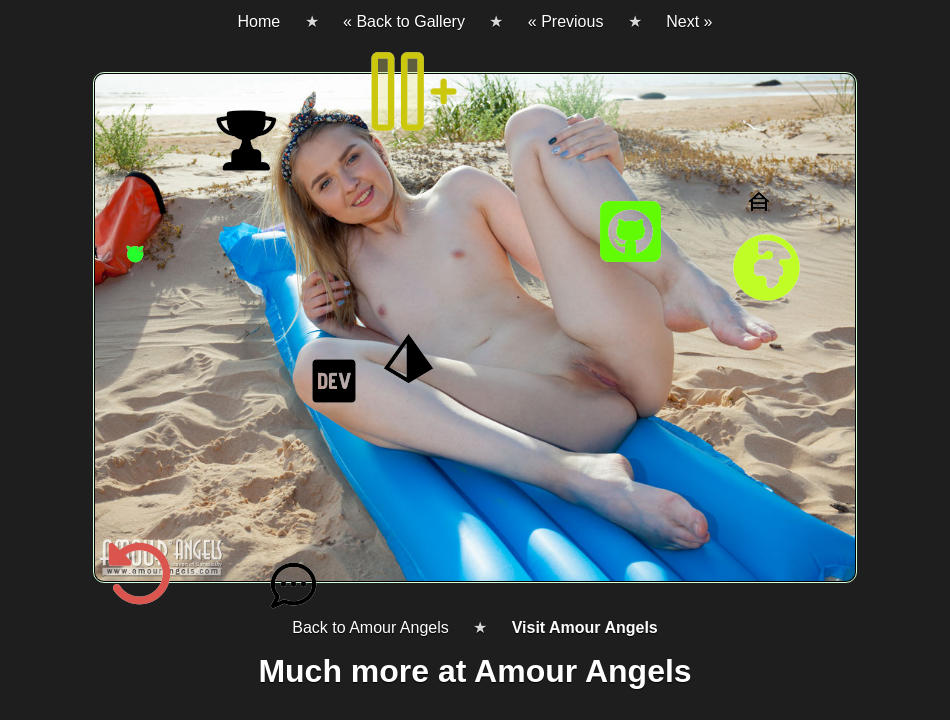 This screenshot has height=720, width=950. What do you see at coordinates (766, 267) in the screenshot?
I see `view africa region settings` at bounding box center [766, 267].